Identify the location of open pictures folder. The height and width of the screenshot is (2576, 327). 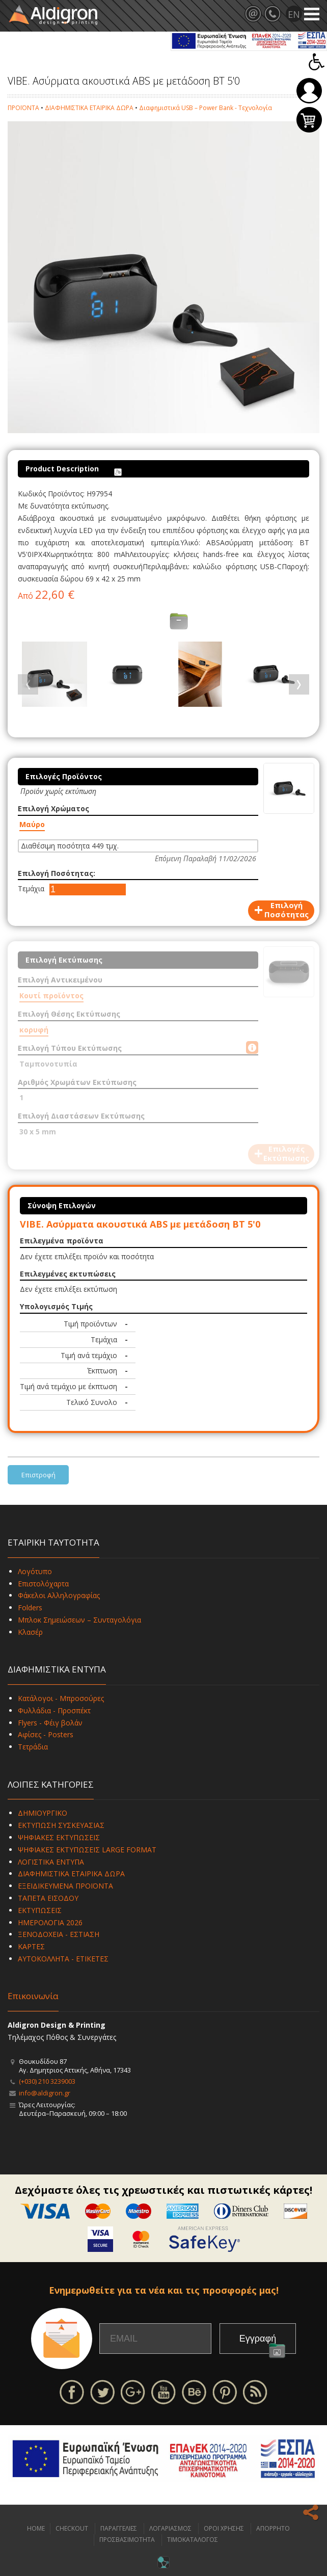
(277, 2350).